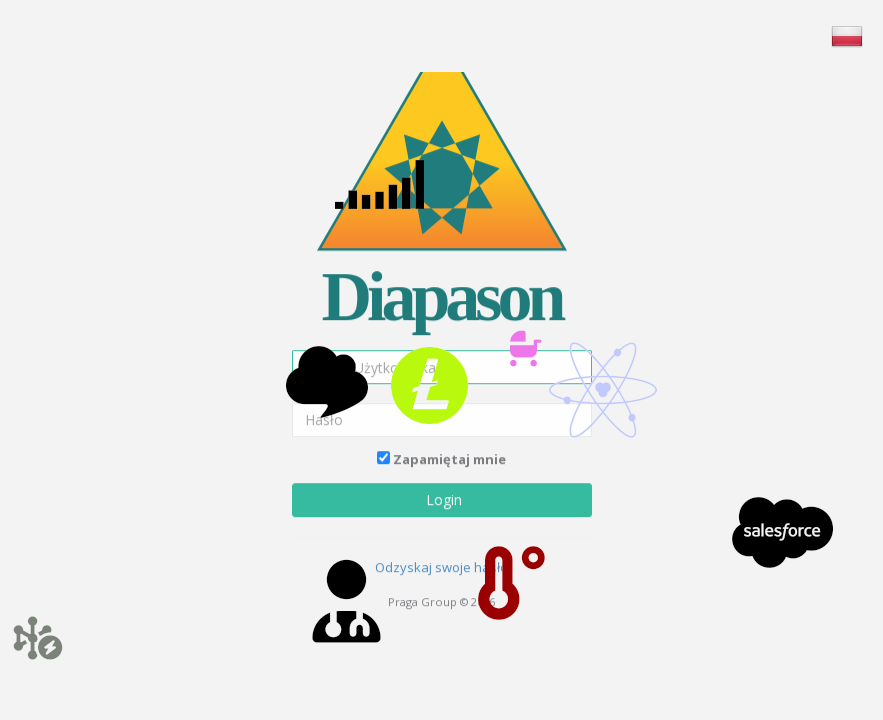 Image resolution: width=883 pixels, height=720 pixels. Describe the element at coordinates (379, 184) in the screenshot. I see `view Social Blade analytics` at that location.